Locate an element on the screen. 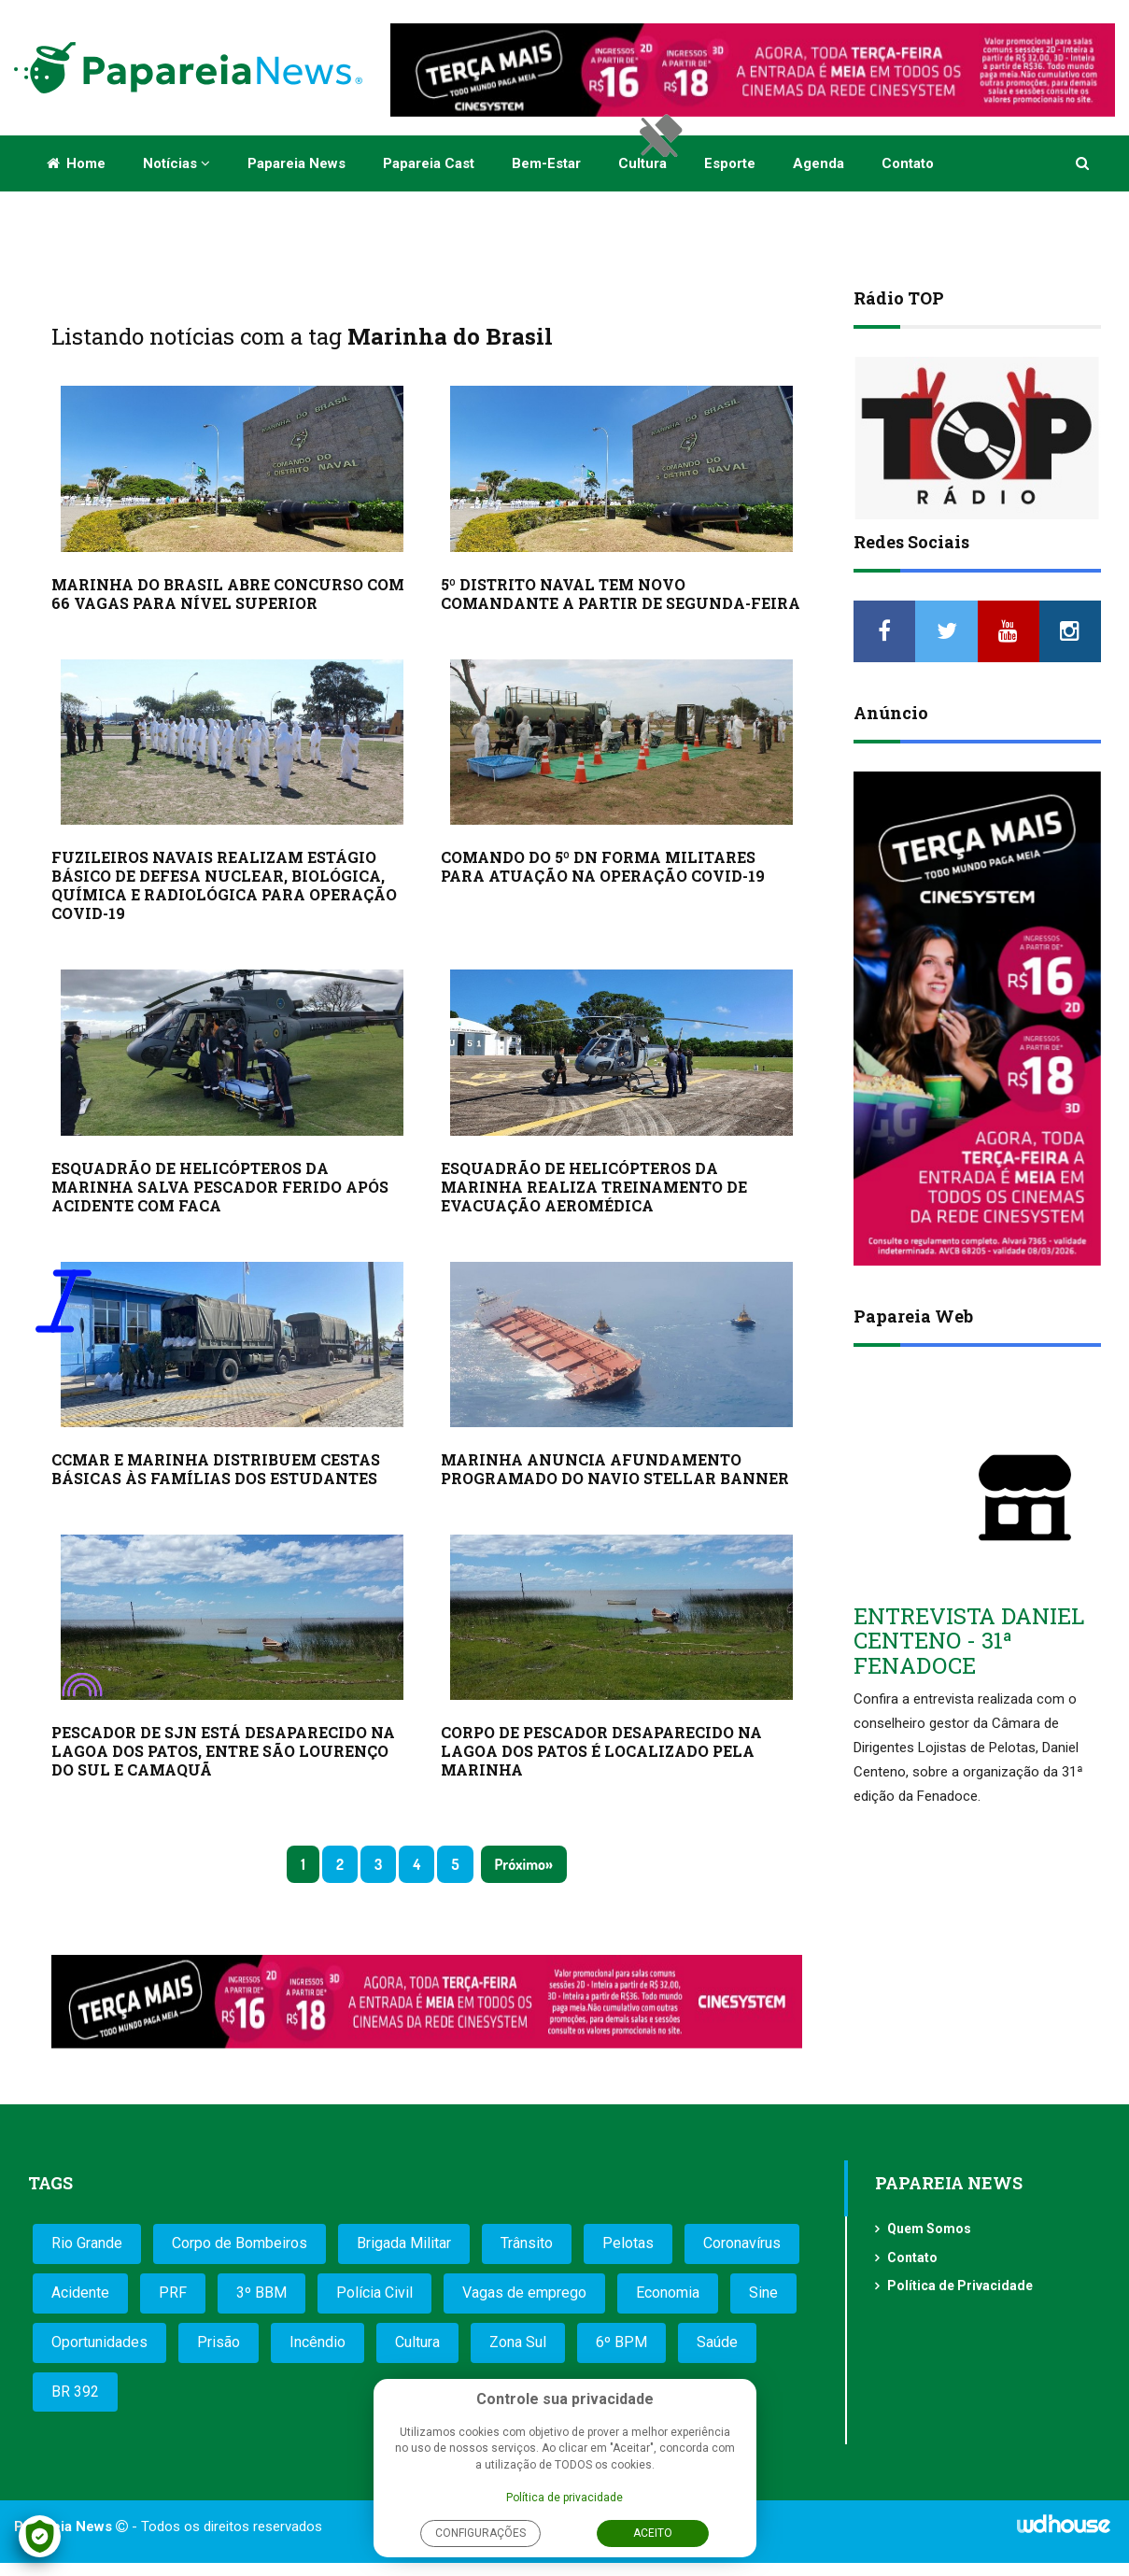  indicates pride or LGBTQ+ related content is located at coordinates (82, 1686).